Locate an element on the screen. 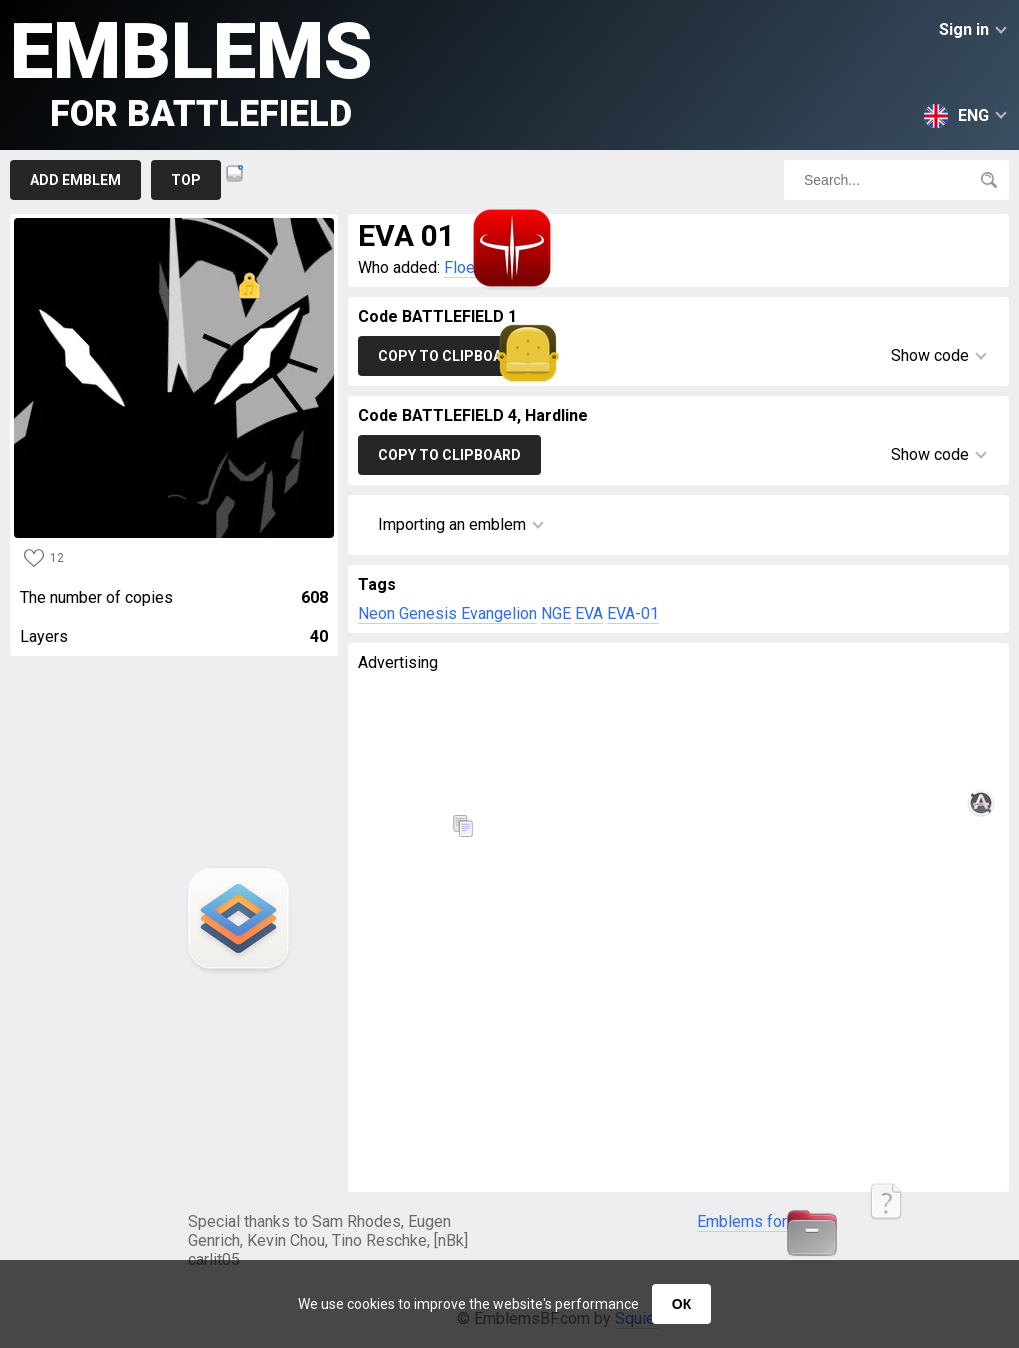 The width and height of the screenshot is (1019, 1348). open EarTag music tagging application is located at coordinates (249, 285).